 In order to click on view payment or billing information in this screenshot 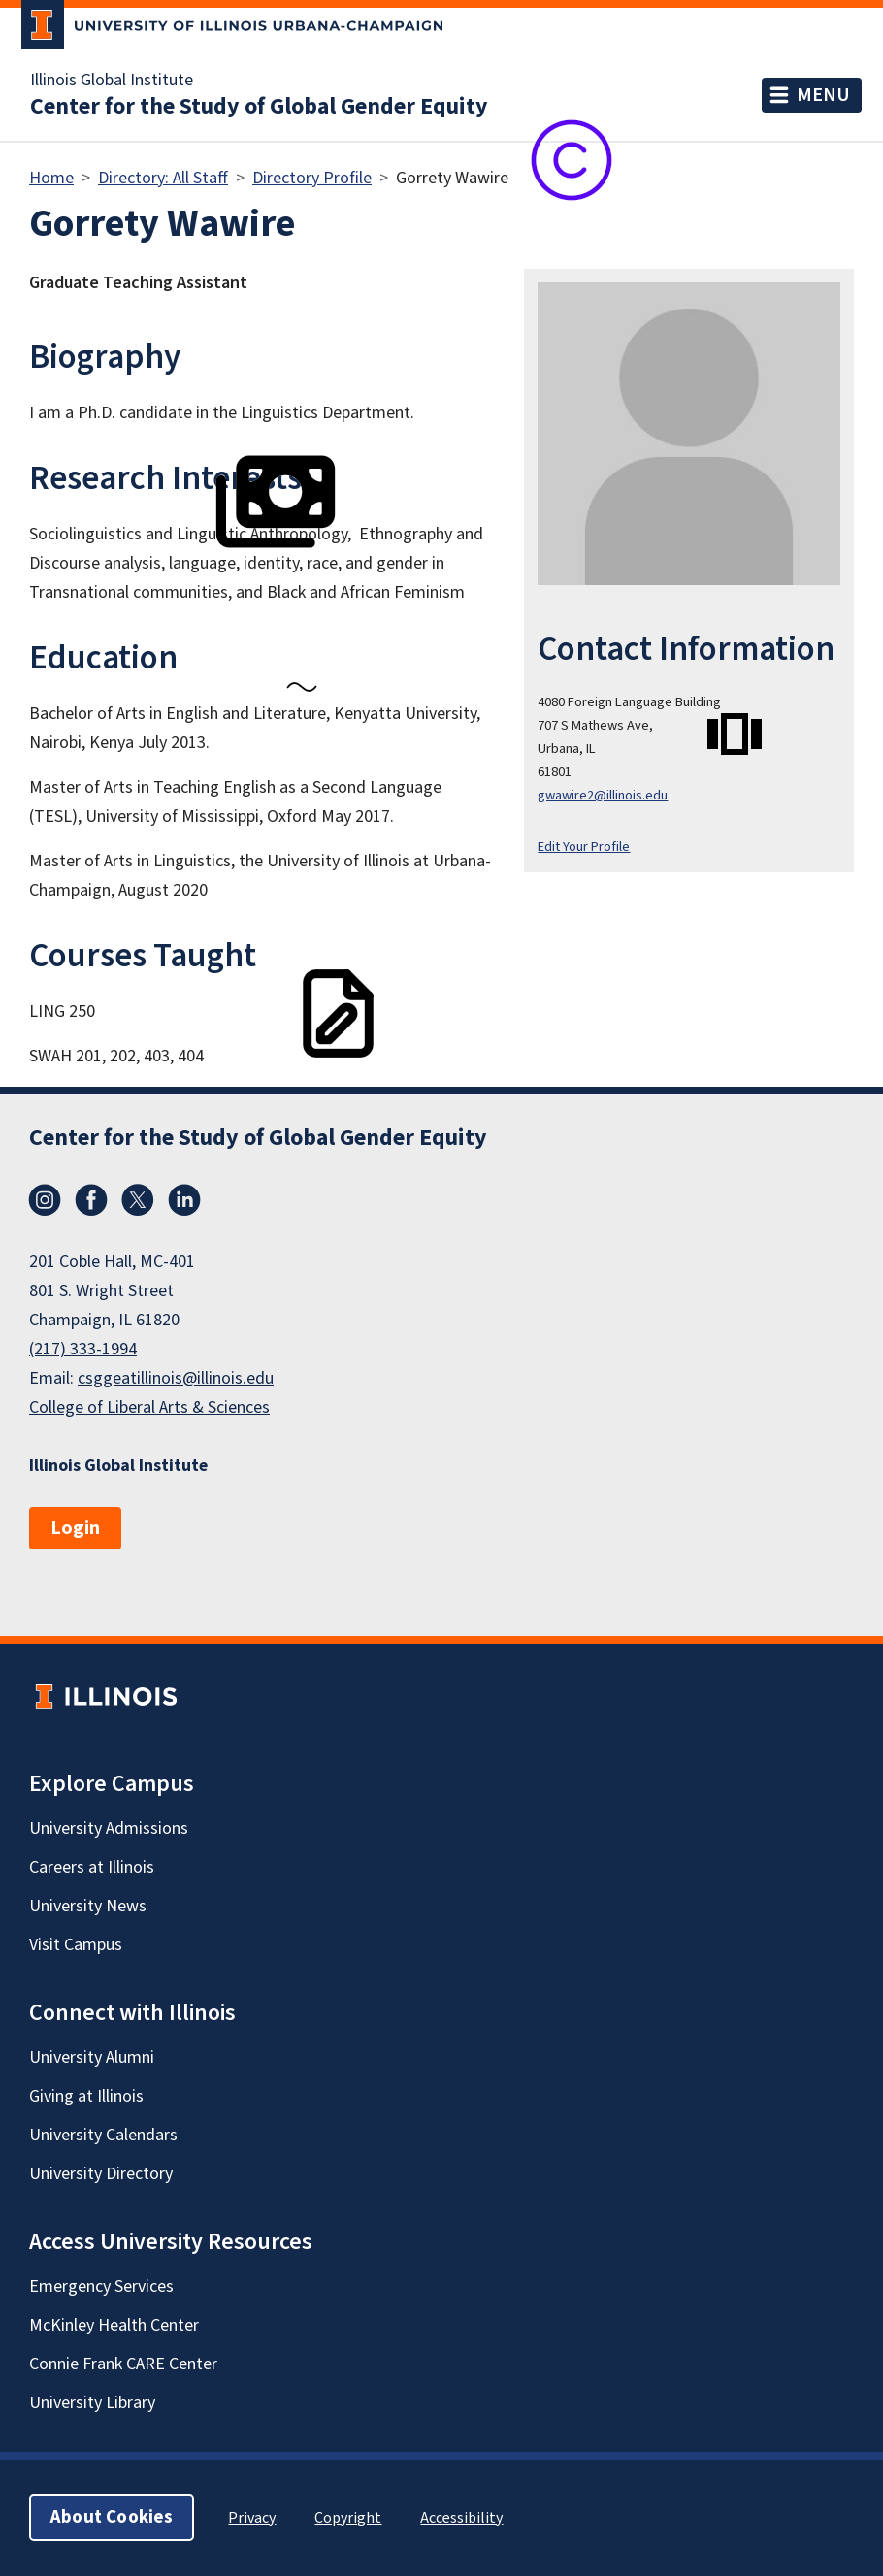, I will do `click(276, 502)`.